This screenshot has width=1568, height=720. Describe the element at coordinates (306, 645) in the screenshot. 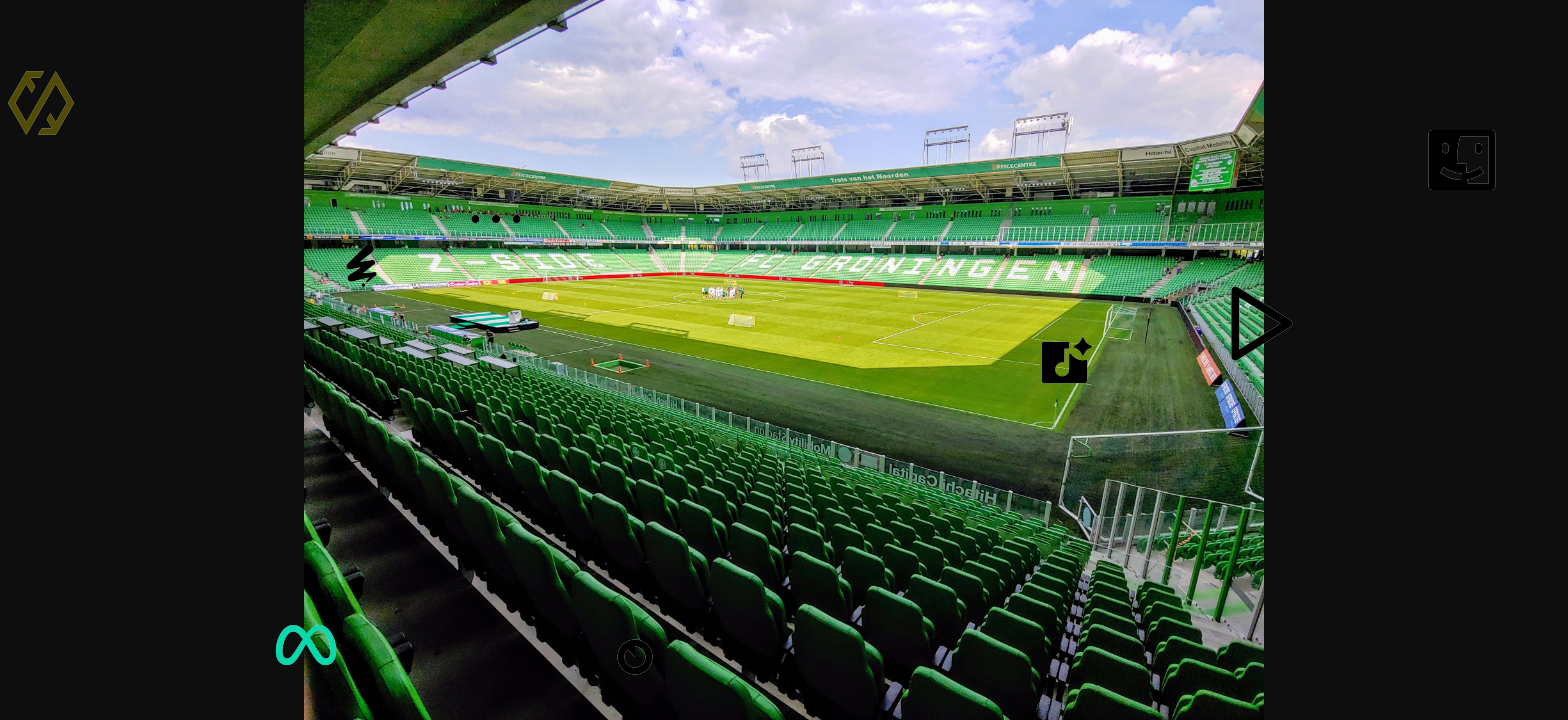

I see `meta company logo` at that location.